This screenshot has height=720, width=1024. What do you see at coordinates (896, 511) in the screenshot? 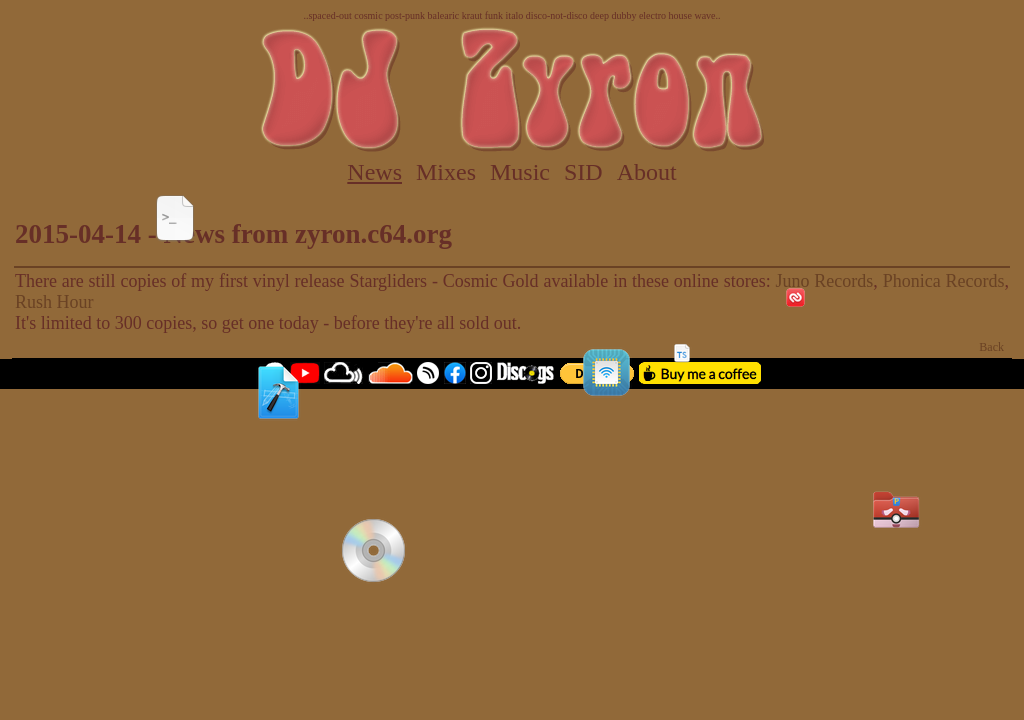
I see `open pokémon-themed folder` at bounding box center [896, 511].